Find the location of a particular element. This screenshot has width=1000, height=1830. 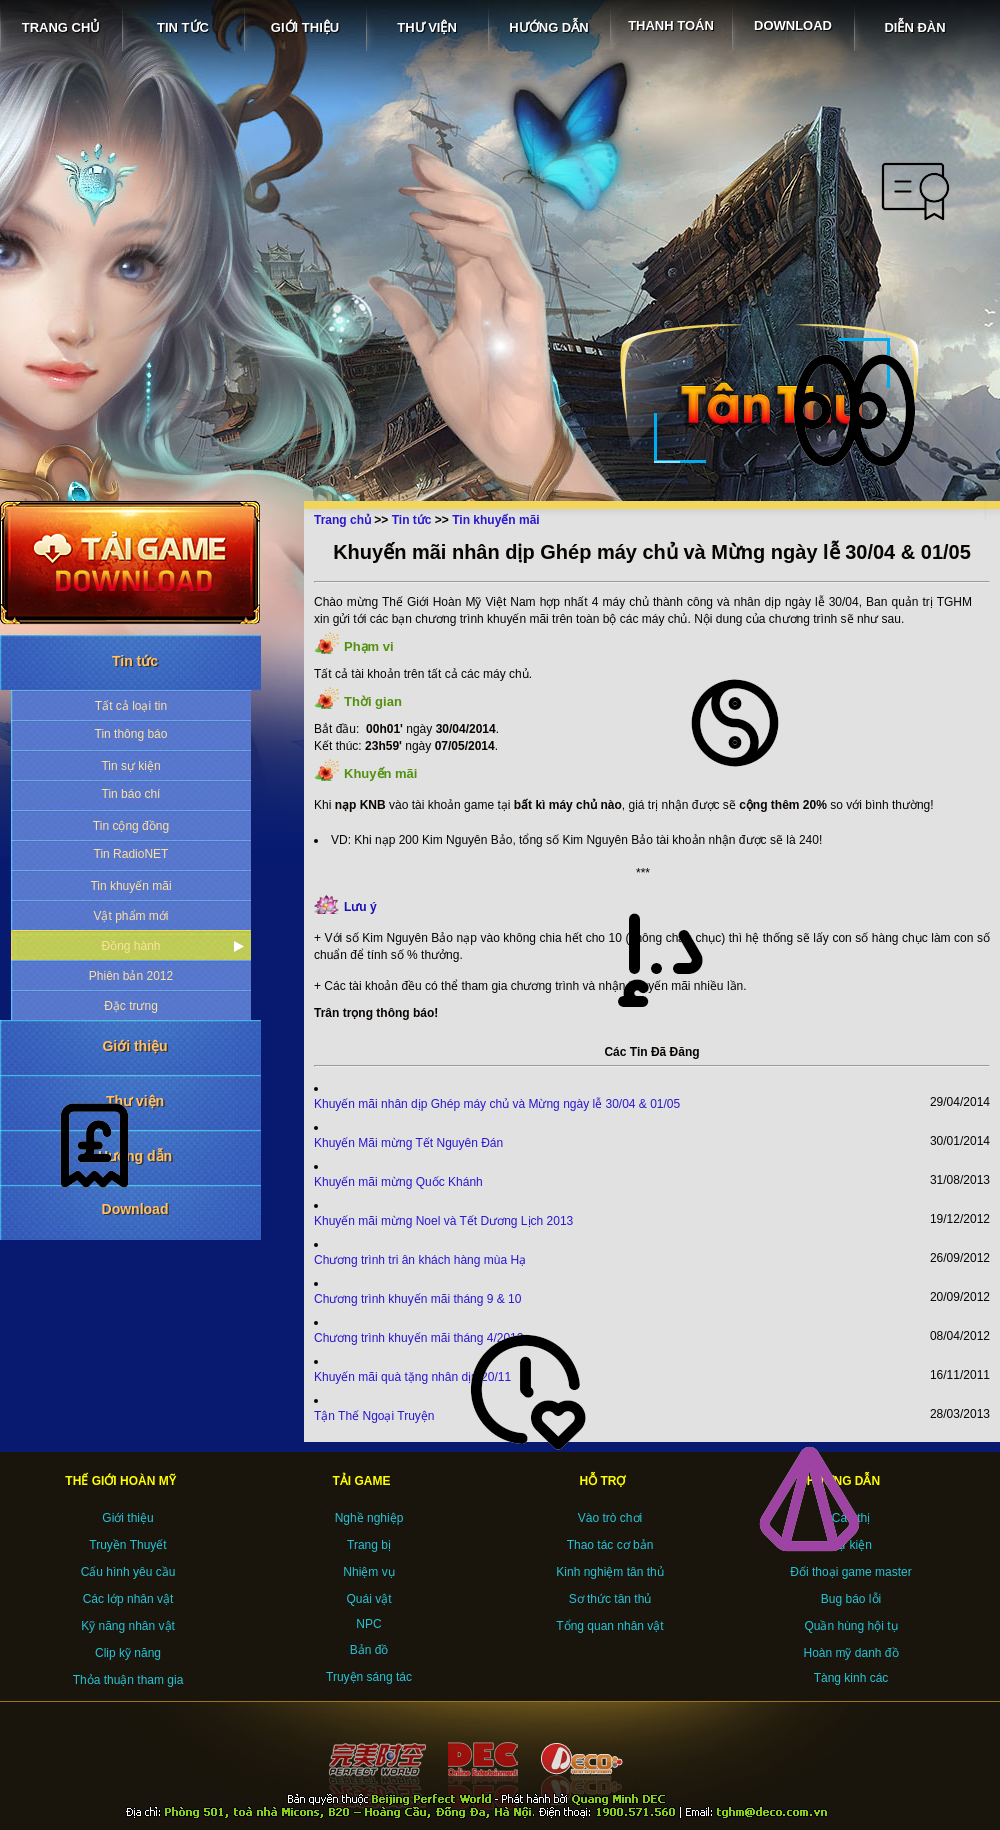

view who has seen your content is located at coordinates (854, 410).